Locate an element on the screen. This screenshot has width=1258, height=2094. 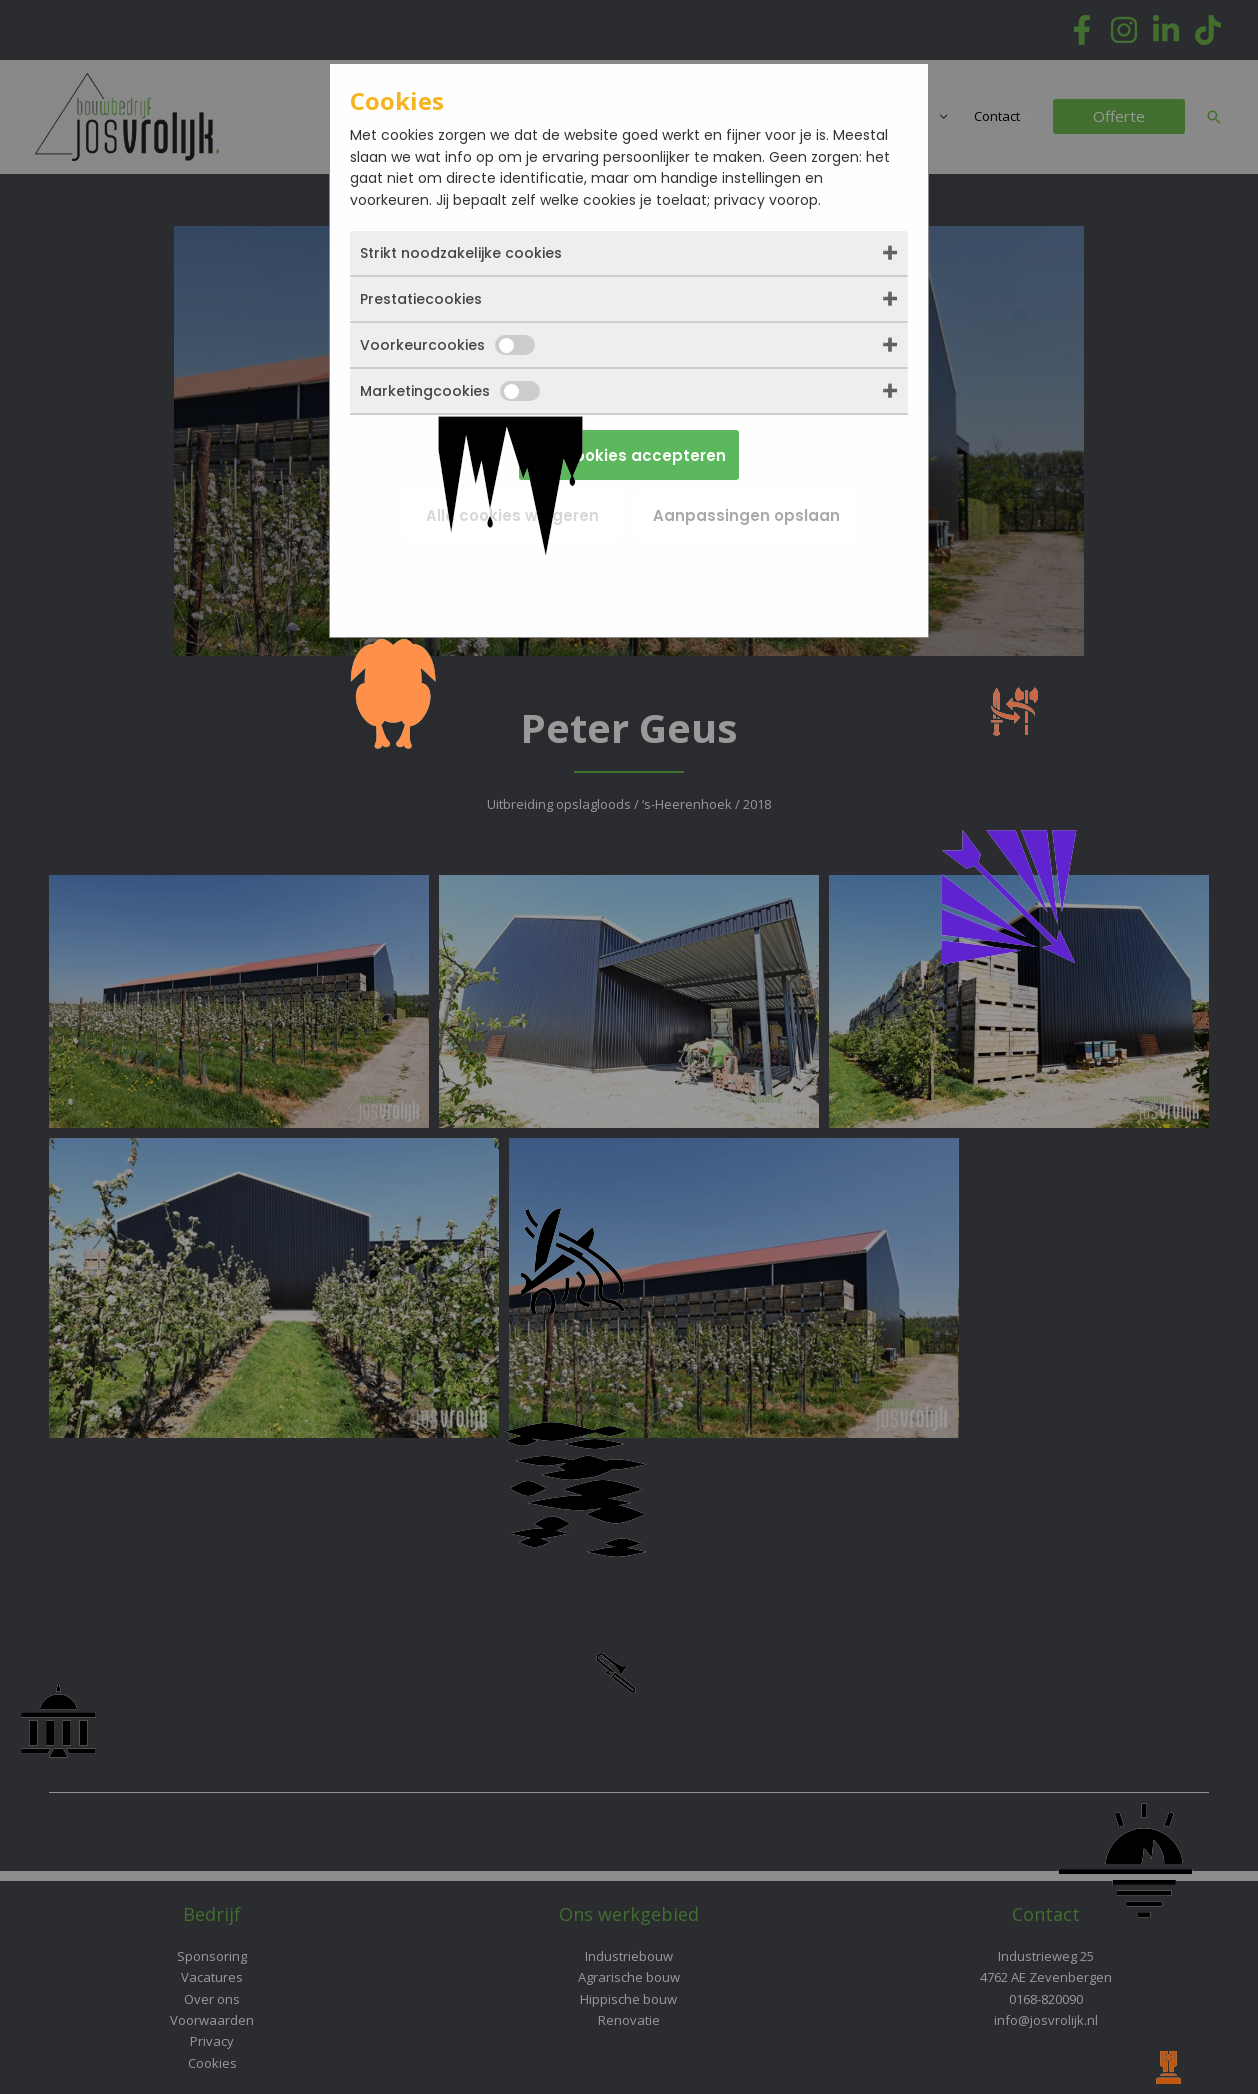
access government or civic services is located at coordinates (58, 1719).